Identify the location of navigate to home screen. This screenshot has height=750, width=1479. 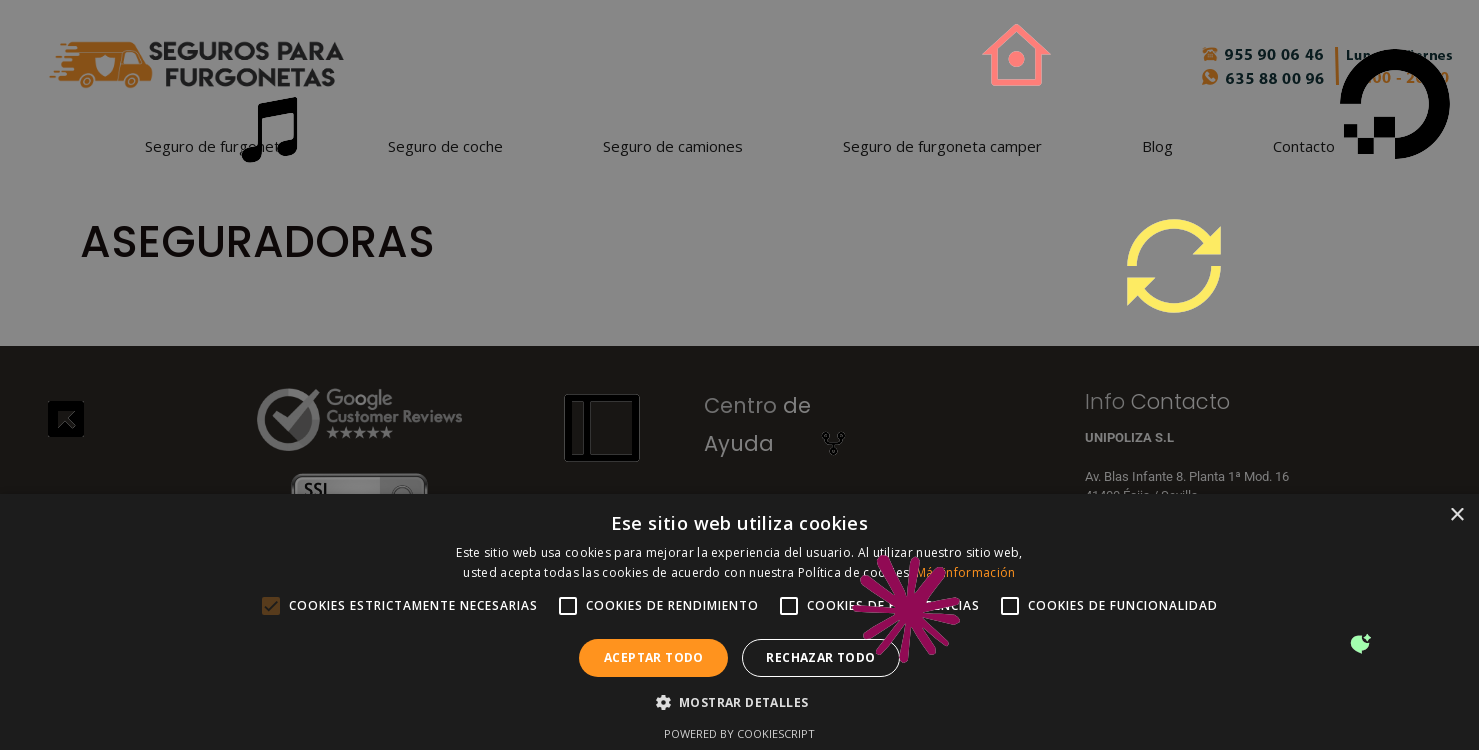
(1016, 57).